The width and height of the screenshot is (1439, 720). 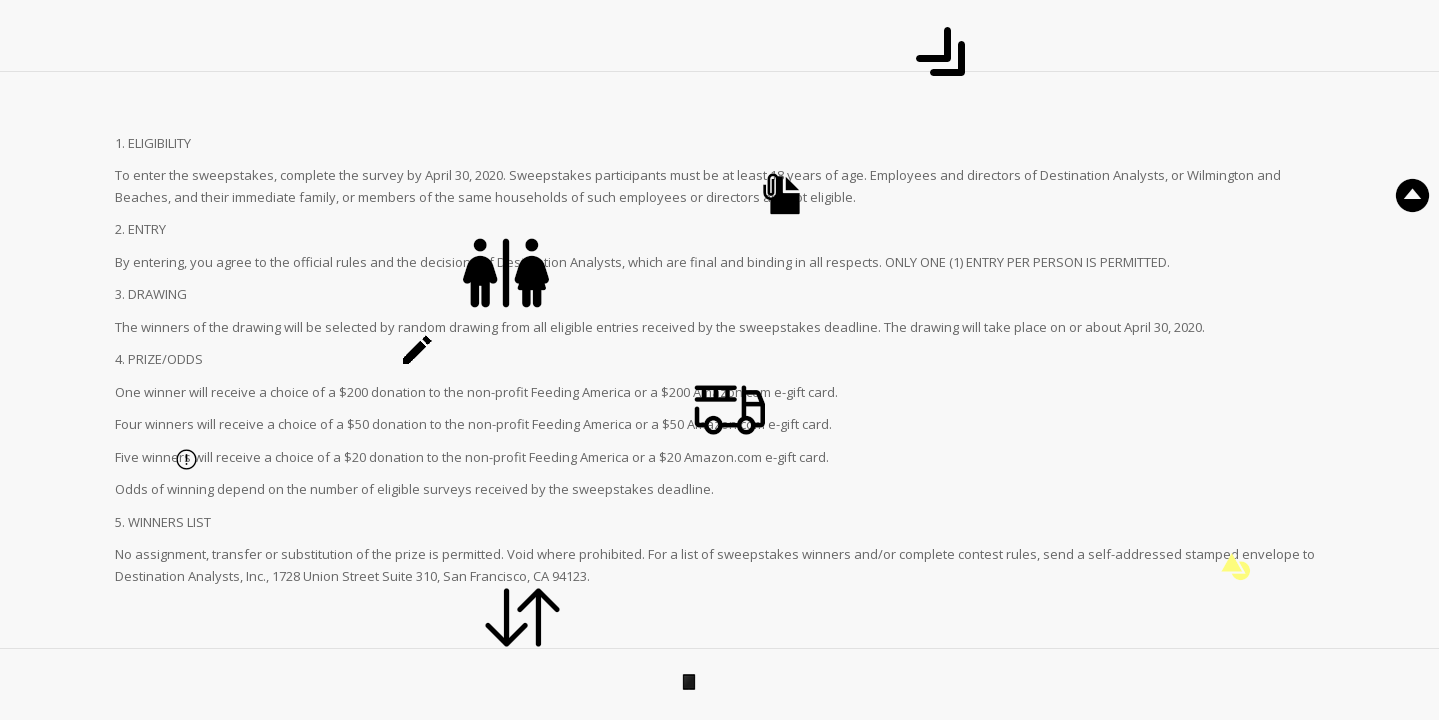 What do you see at coordinates (417, 350) in the screenshot?
I see `edit or modify content` at bounding box center [417, 350].